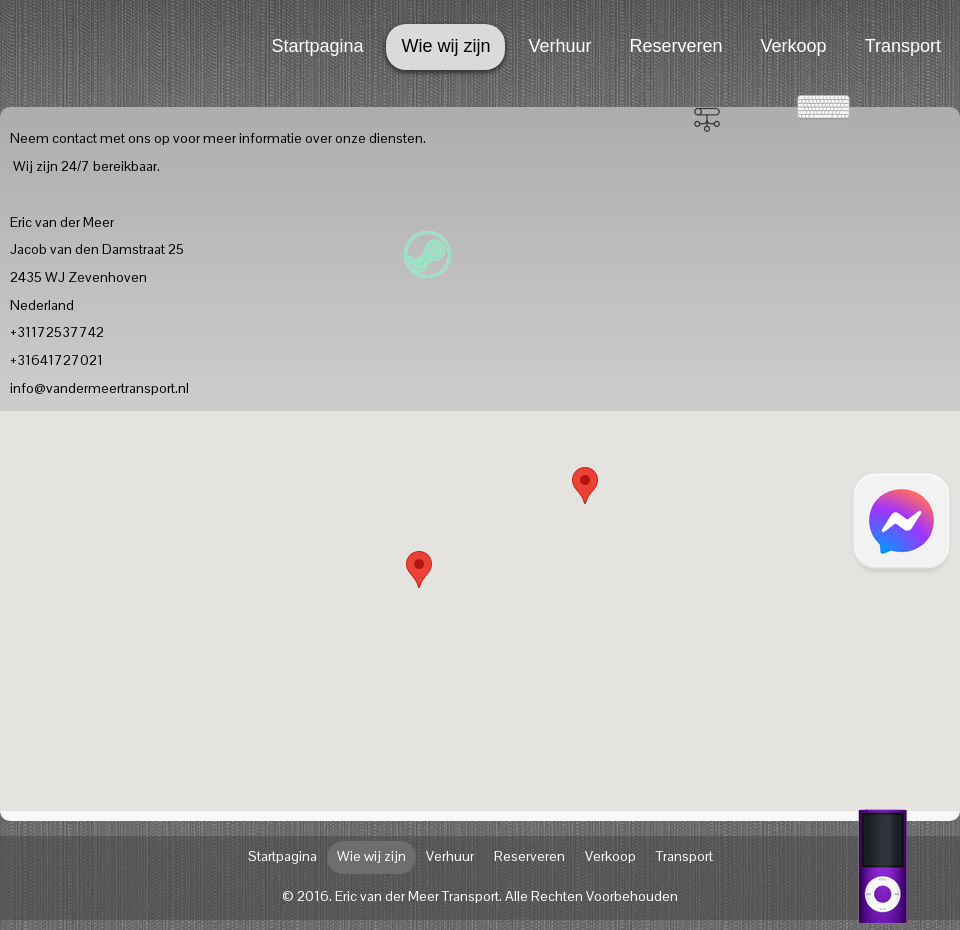  Describe the element at coordinates (882, 868) in the screenshot. I see `iPod nano device in purple` at that location.